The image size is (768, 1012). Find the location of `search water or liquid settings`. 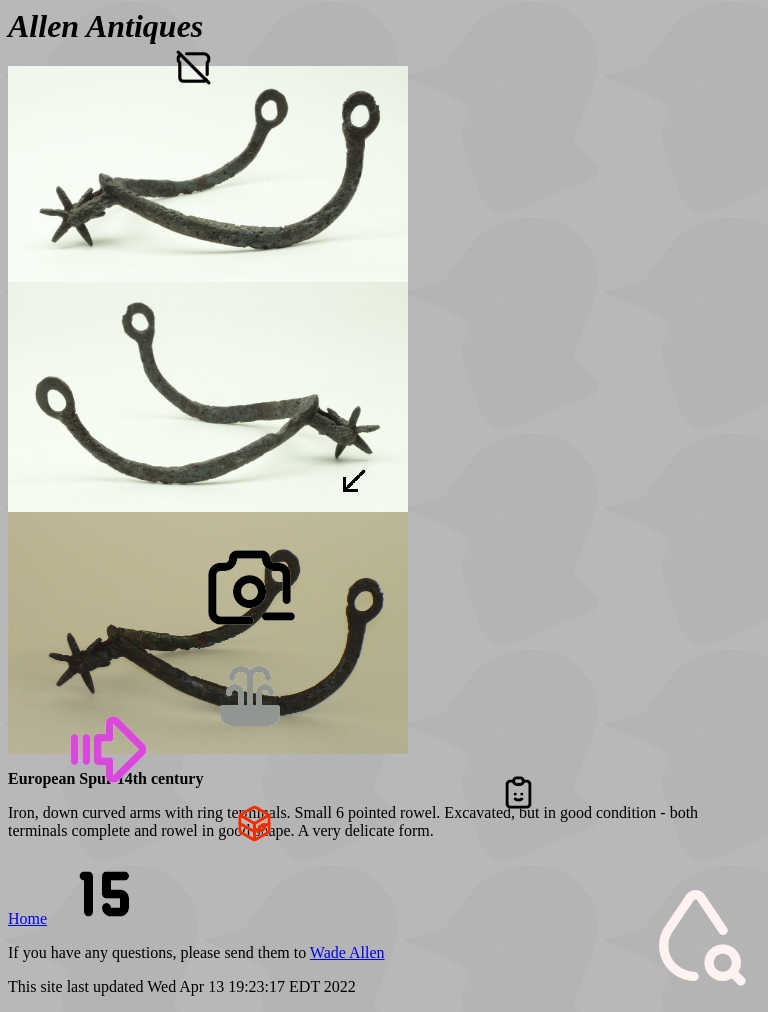

search water or liquid settings is located at coordinates (695, 935).